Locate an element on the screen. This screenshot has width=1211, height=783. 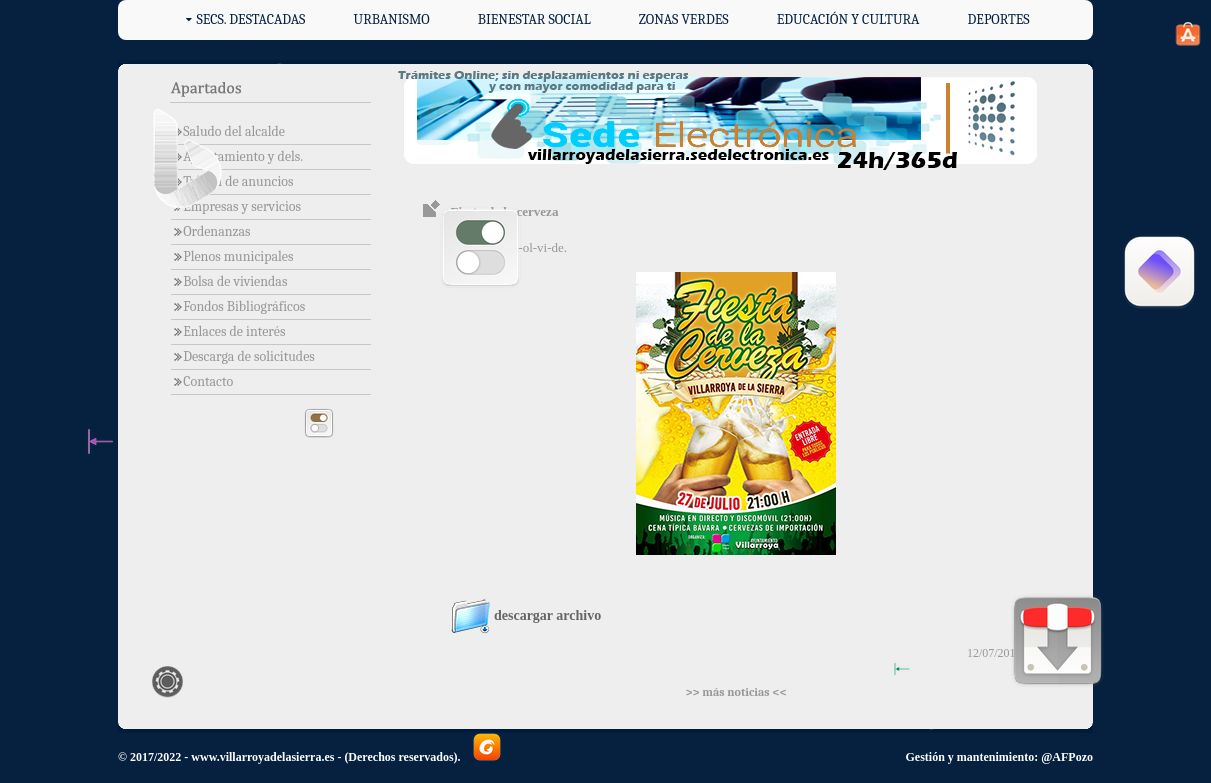
open gnome tweaks to customize system settings is located at coordinates (319, 423).